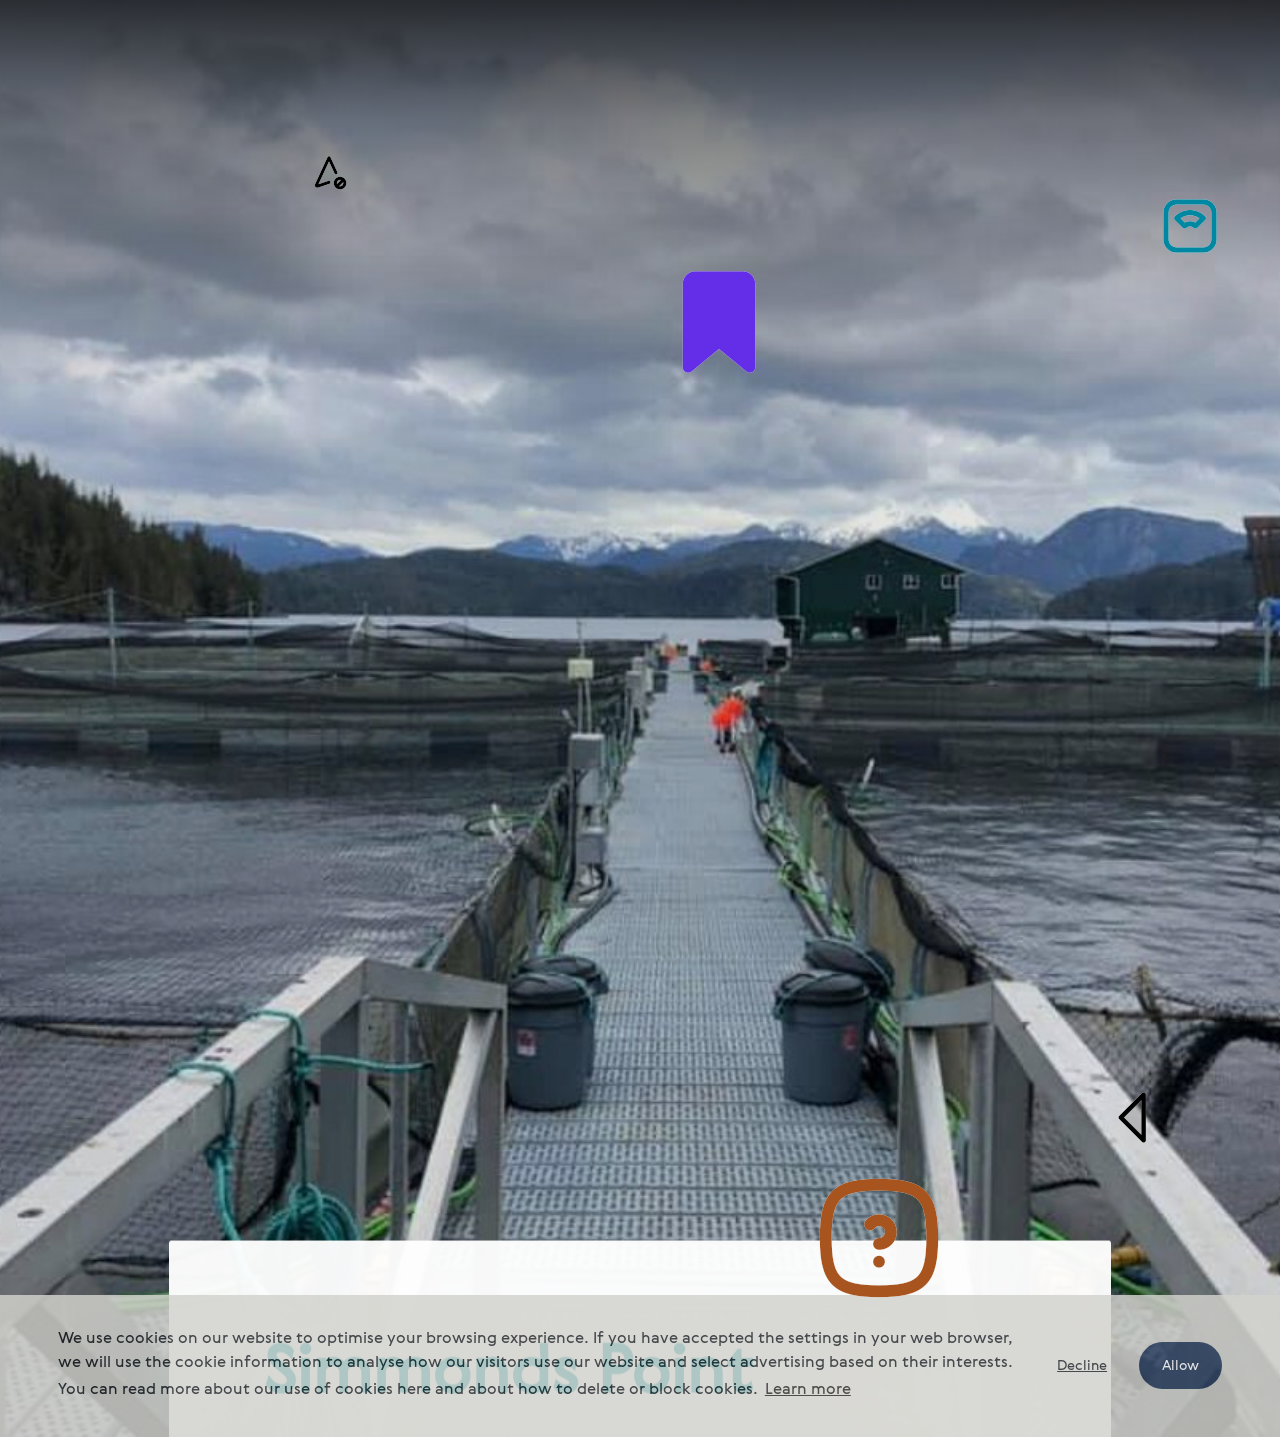 This screenshot has height=1437, width=1280. What do you see at coordinates (719, 322) in the screenshot?
I see `indicates a saved or bookmarked item` at bounding box center [719, 322].